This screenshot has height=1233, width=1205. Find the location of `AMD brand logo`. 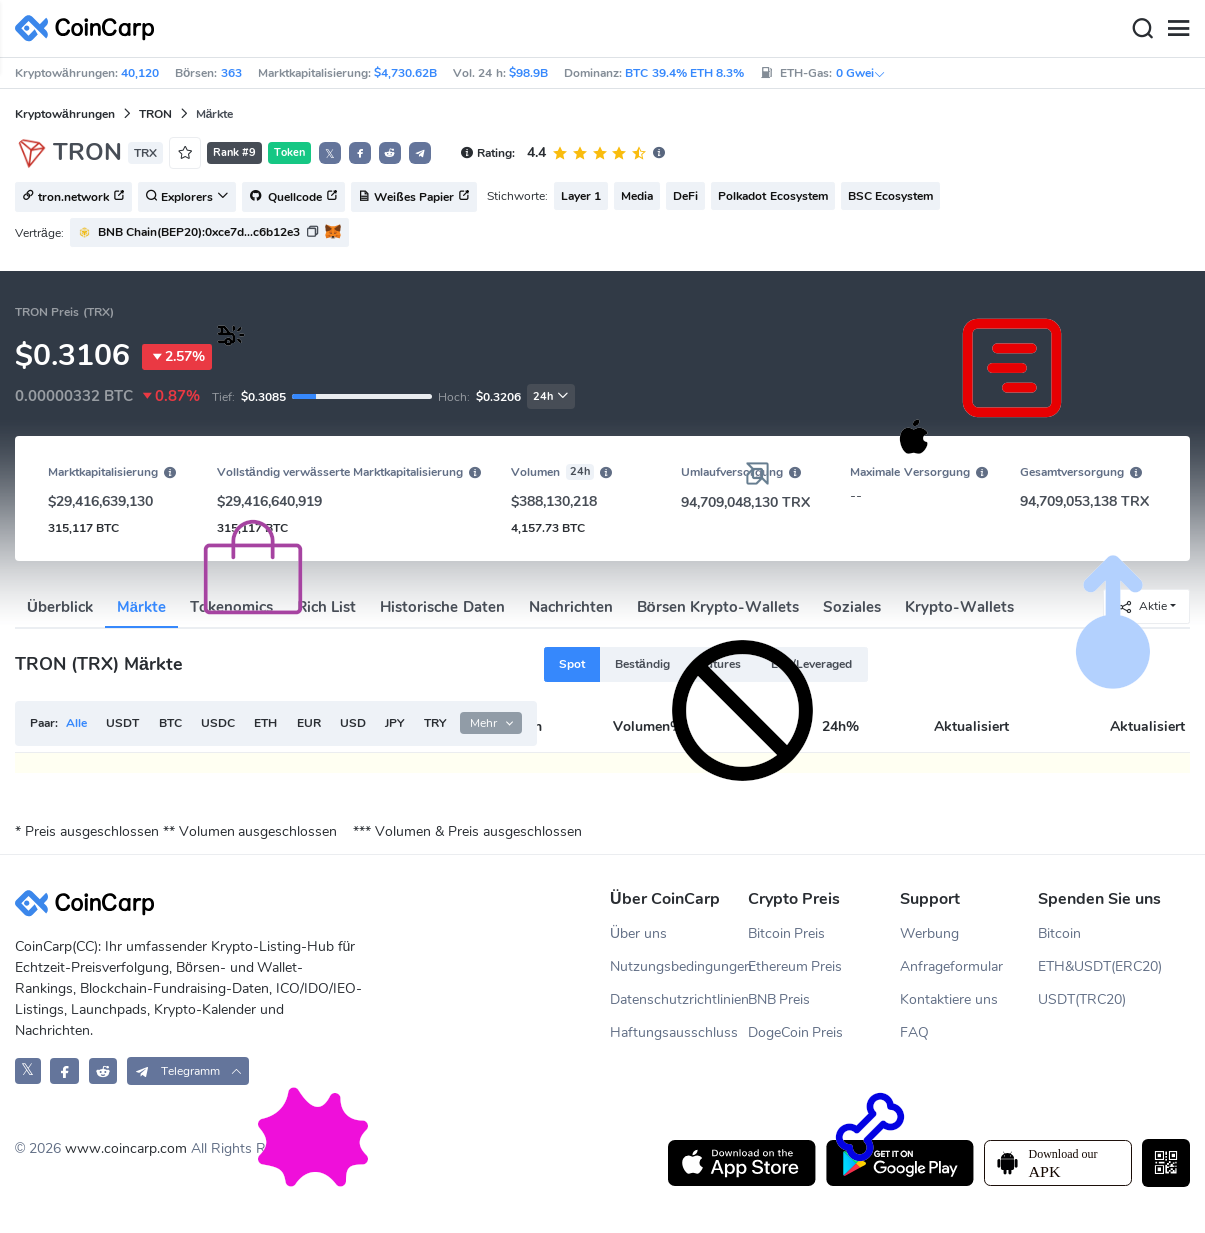

AMD brand logo is located at coordinates (757, 473).